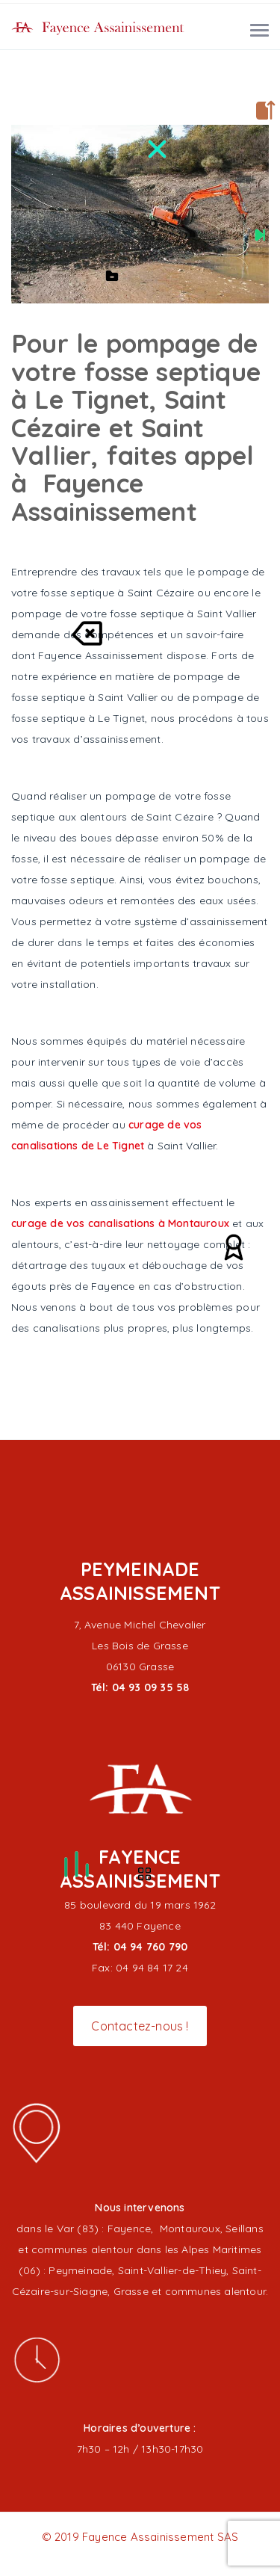 The image size is (280, 2576). Describe the element at coordinates (144, 1874) in the screenshot. I see `view items in grid layout` at that location.